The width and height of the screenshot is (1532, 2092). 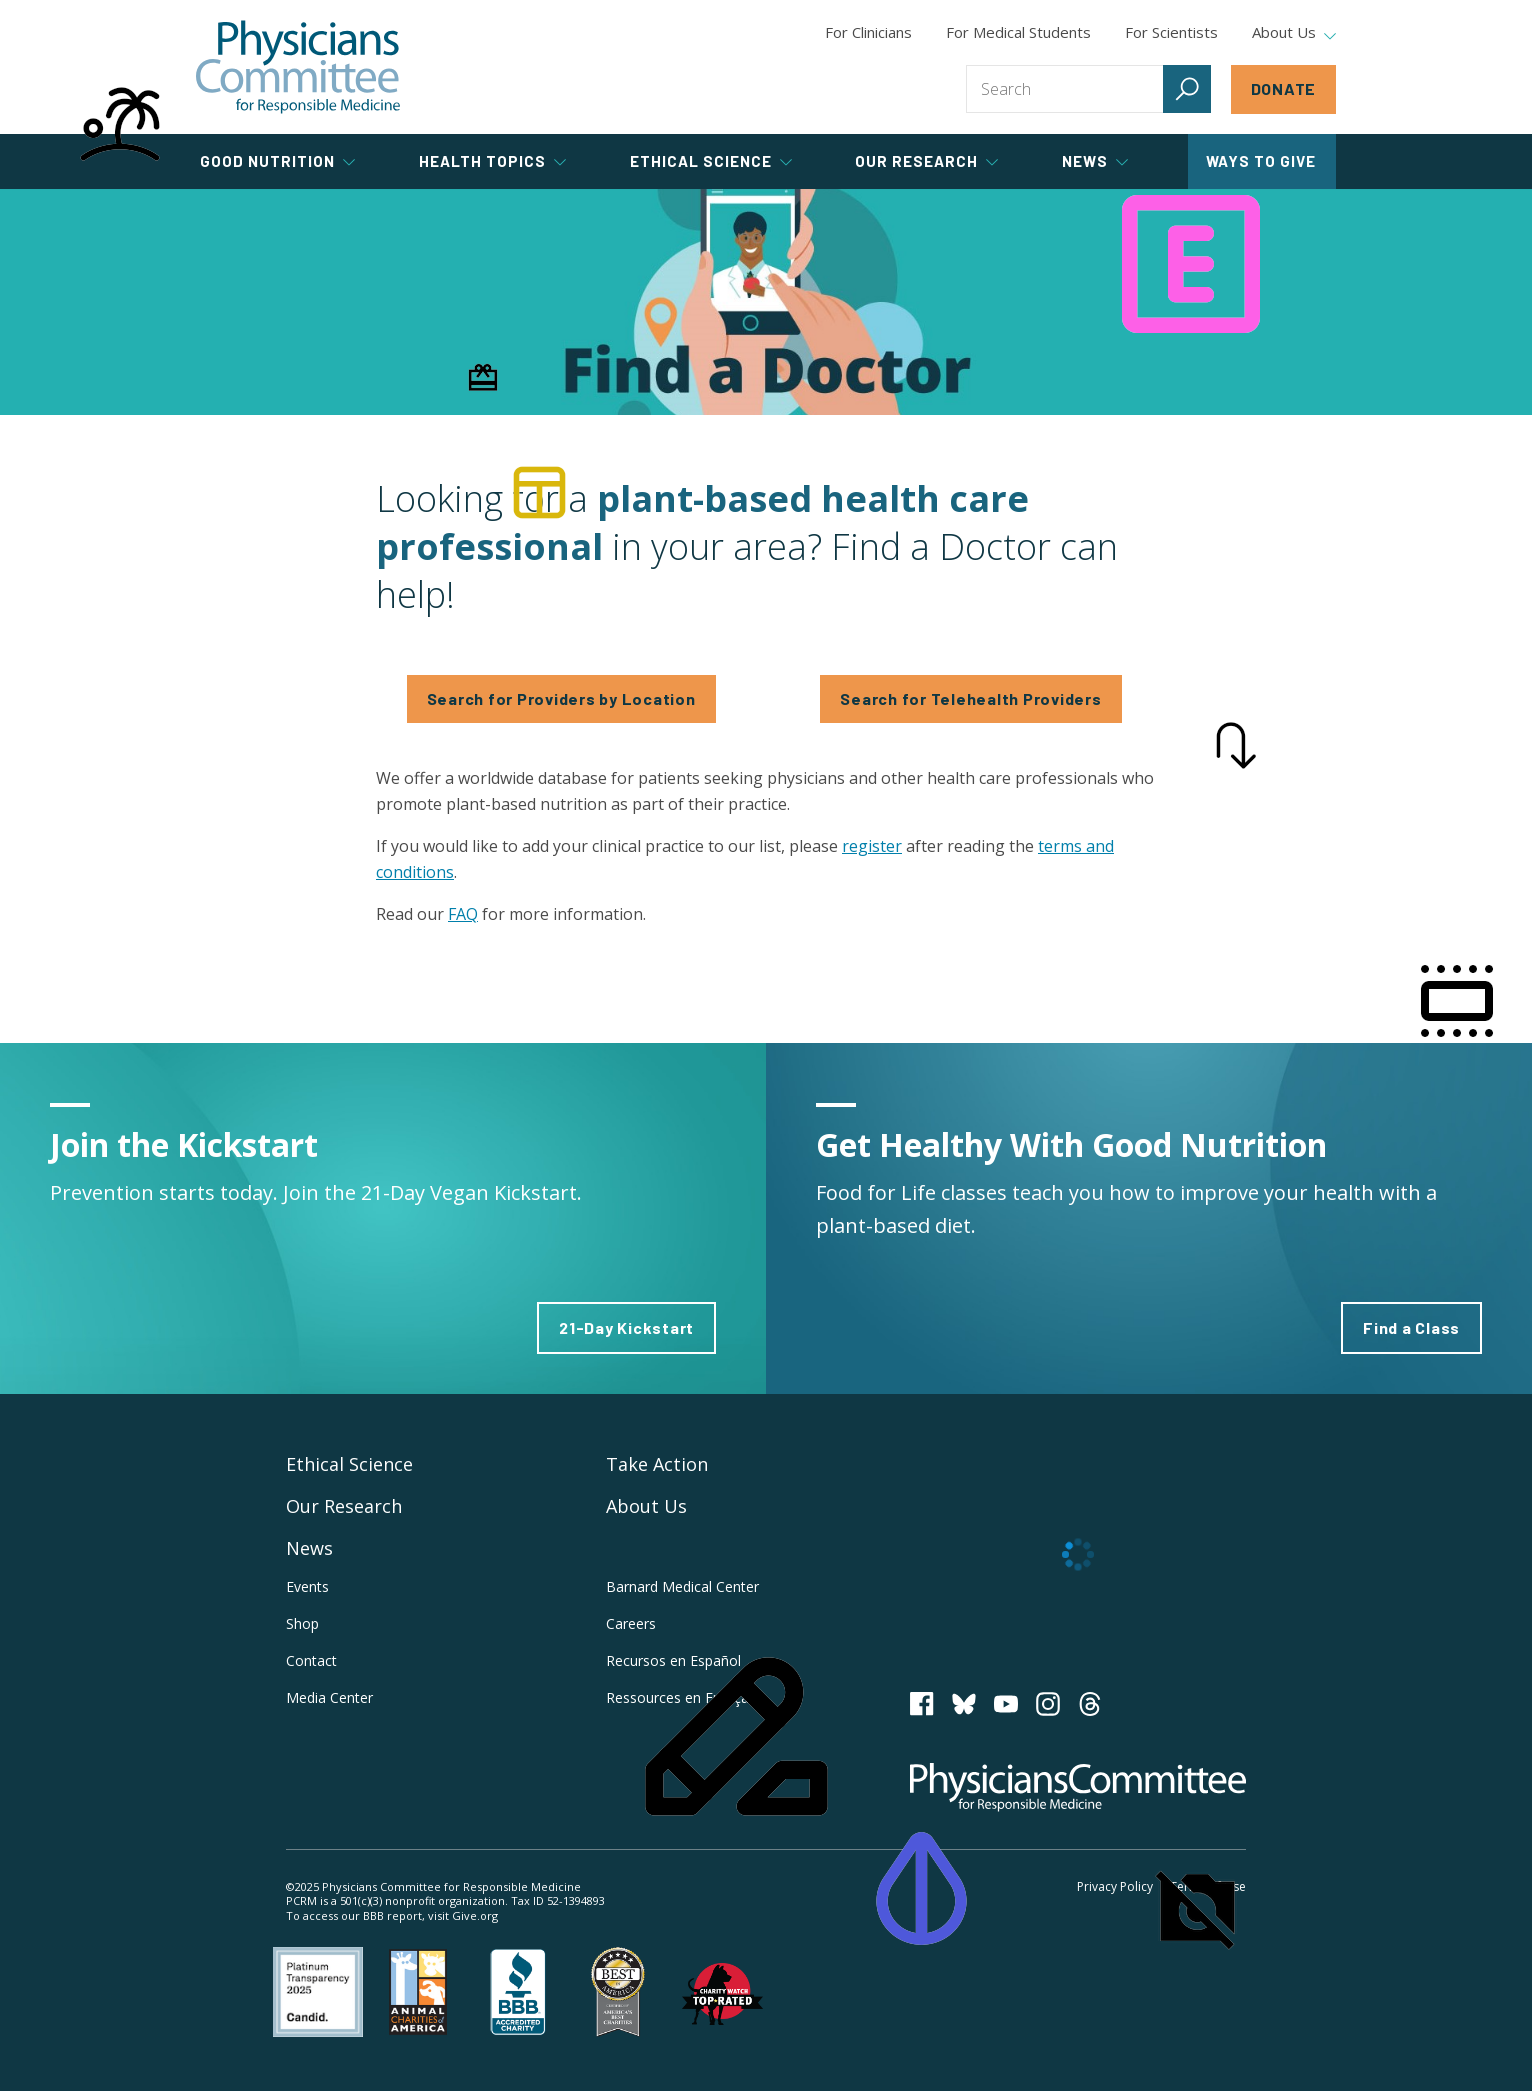 I want to click on highlight or mark selected text, so click(x=736, y=1742).